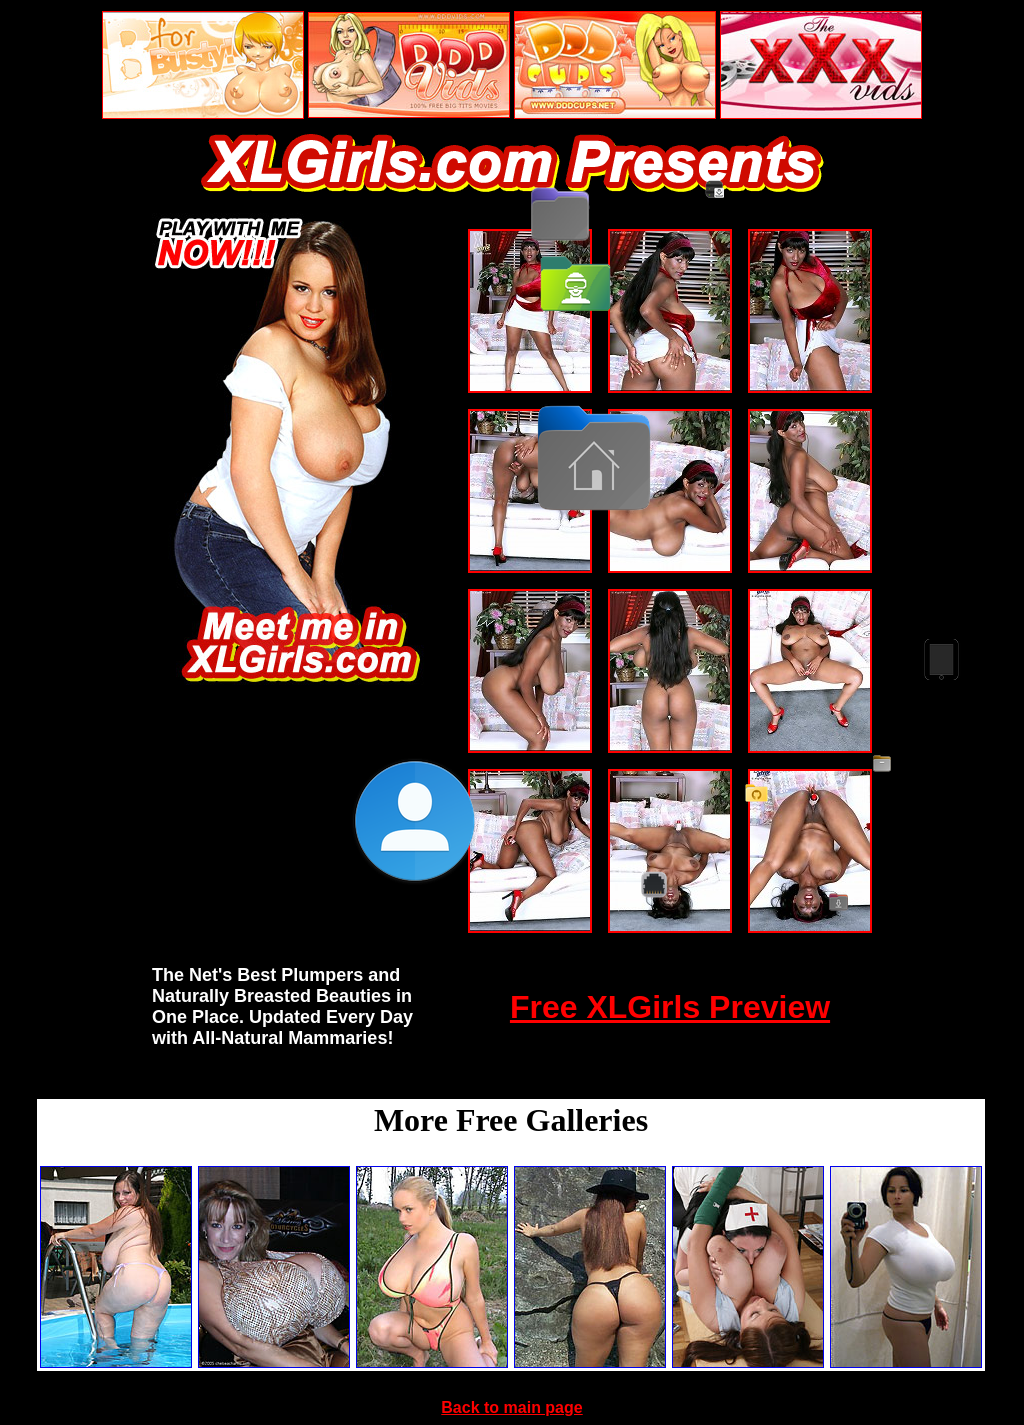 The width and height of the screenshot is (1024, 1425). Describe the element at coordinates (654, 885) in the screenshot. I see `configure DSL network connection settings` at that location.